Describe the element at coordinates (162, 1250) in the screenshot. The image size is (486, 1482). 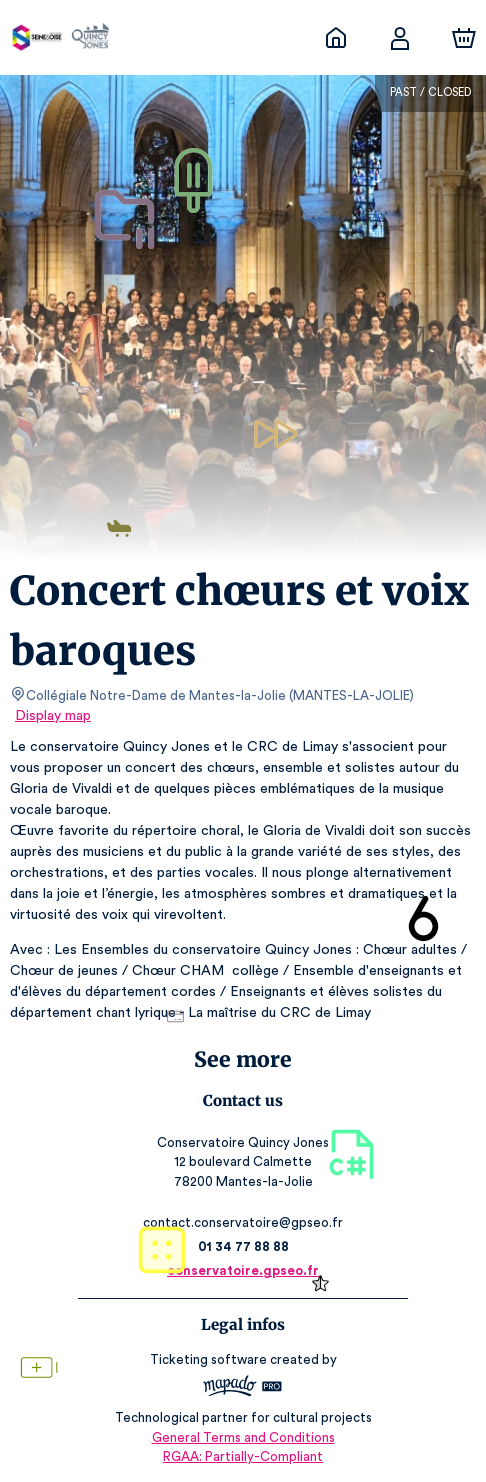
I see `represents a dice roll result of four` at that location.